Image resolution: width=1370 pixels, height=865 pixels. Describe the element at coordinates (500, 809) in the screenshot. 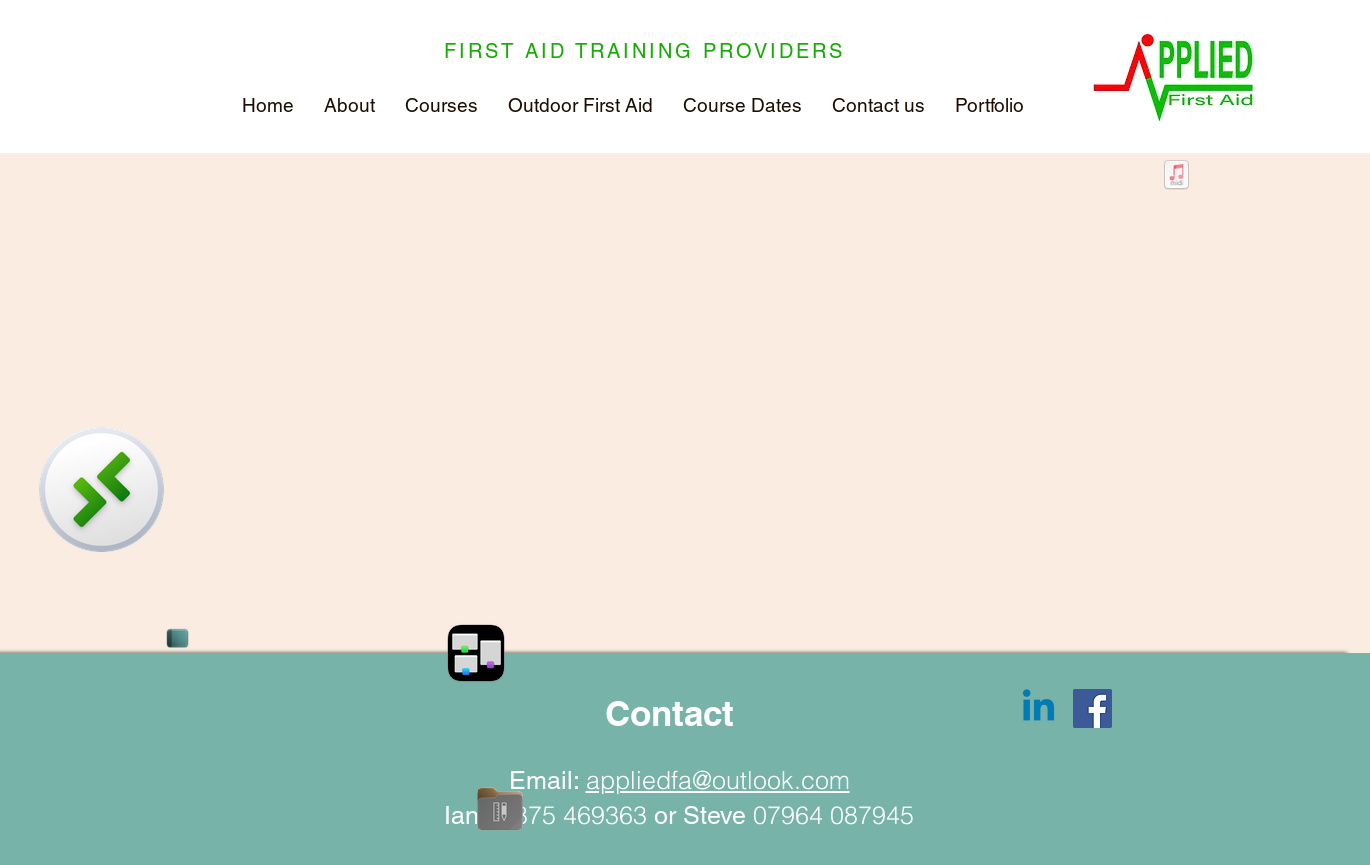

I see `access document templates folder` at that location.